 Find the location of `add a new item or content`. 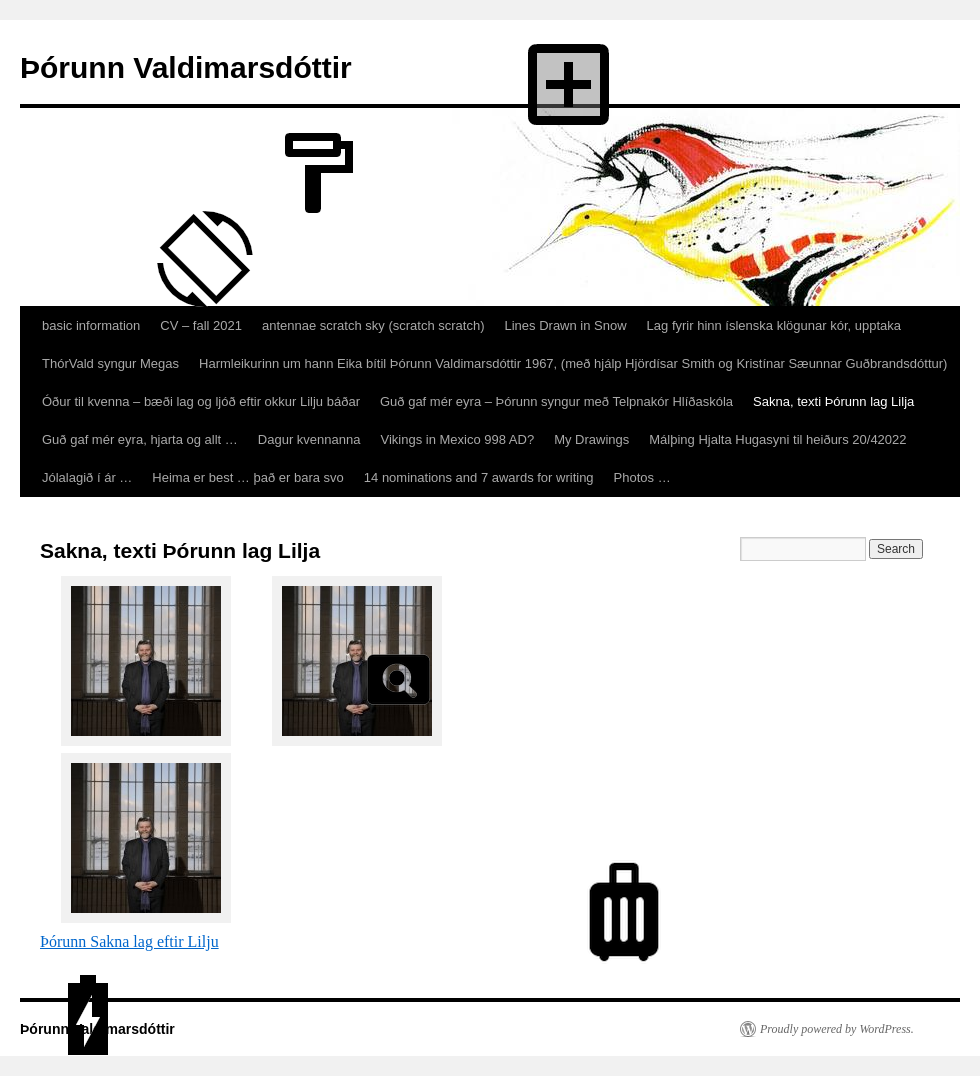

add a new item or content is located at coordinates (568, 84).